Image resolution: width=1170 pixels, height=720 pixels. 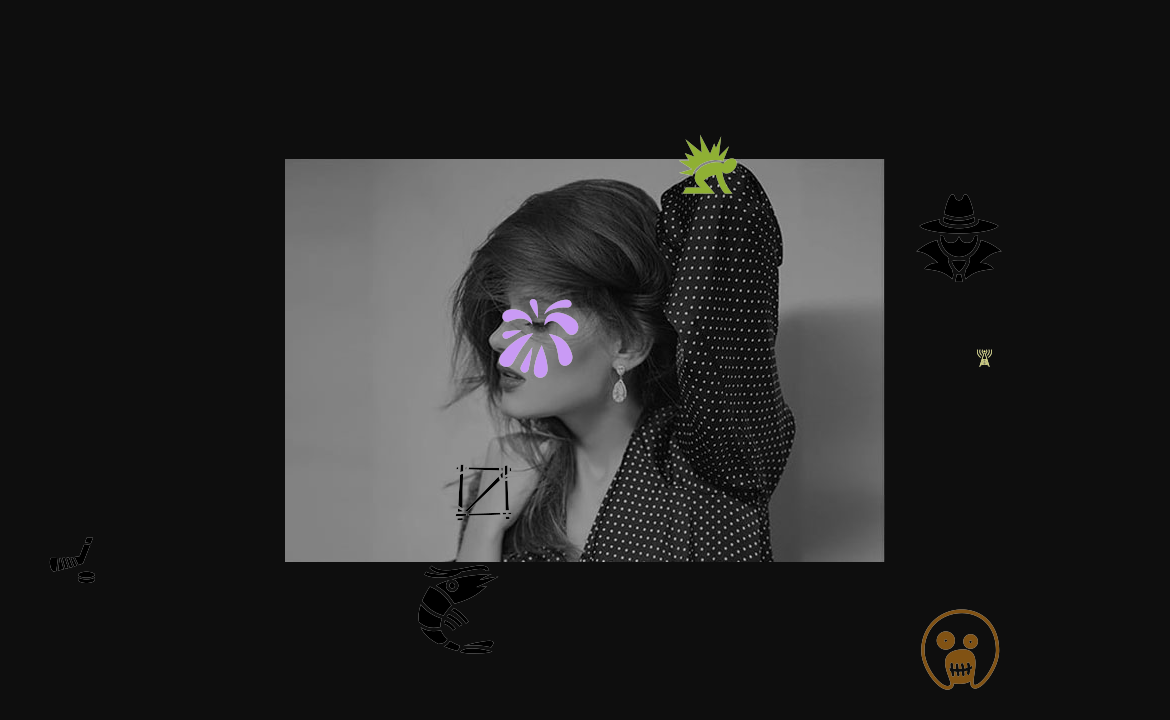 I want to click on indicates back pain or spinal discomfort, so click(x=707, y=164).